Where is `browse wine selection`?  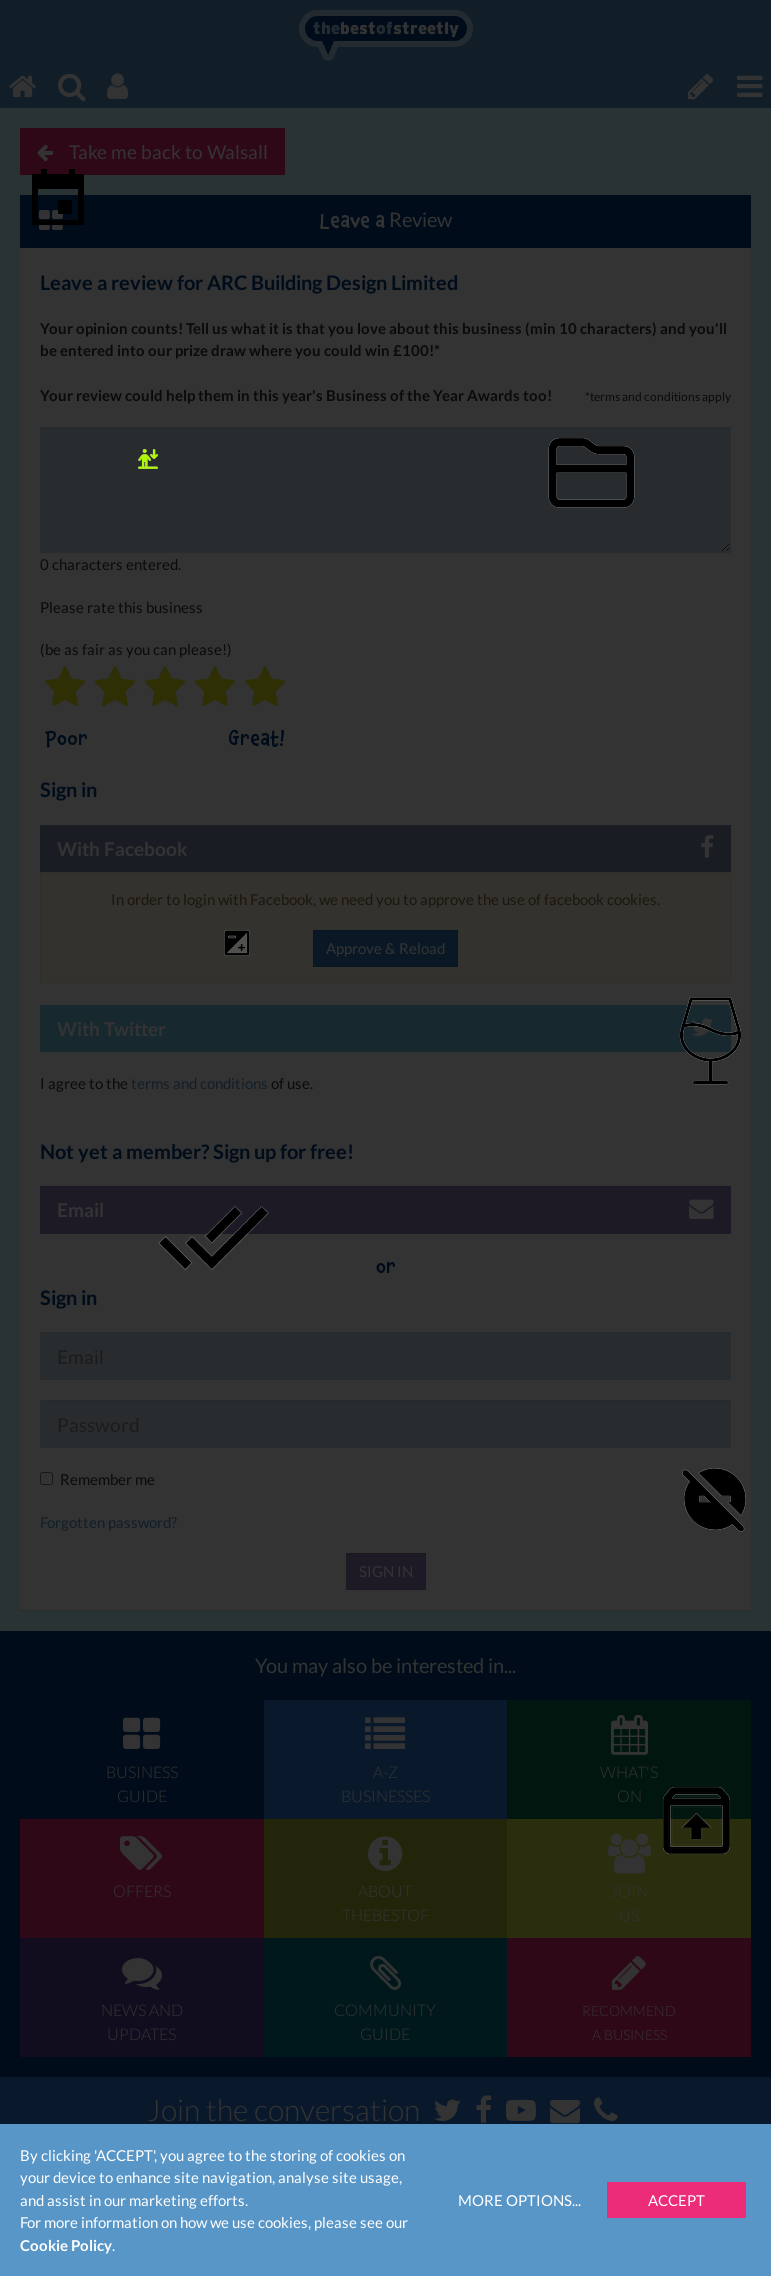 browse wine selection is located at coordinates (710, 1037).